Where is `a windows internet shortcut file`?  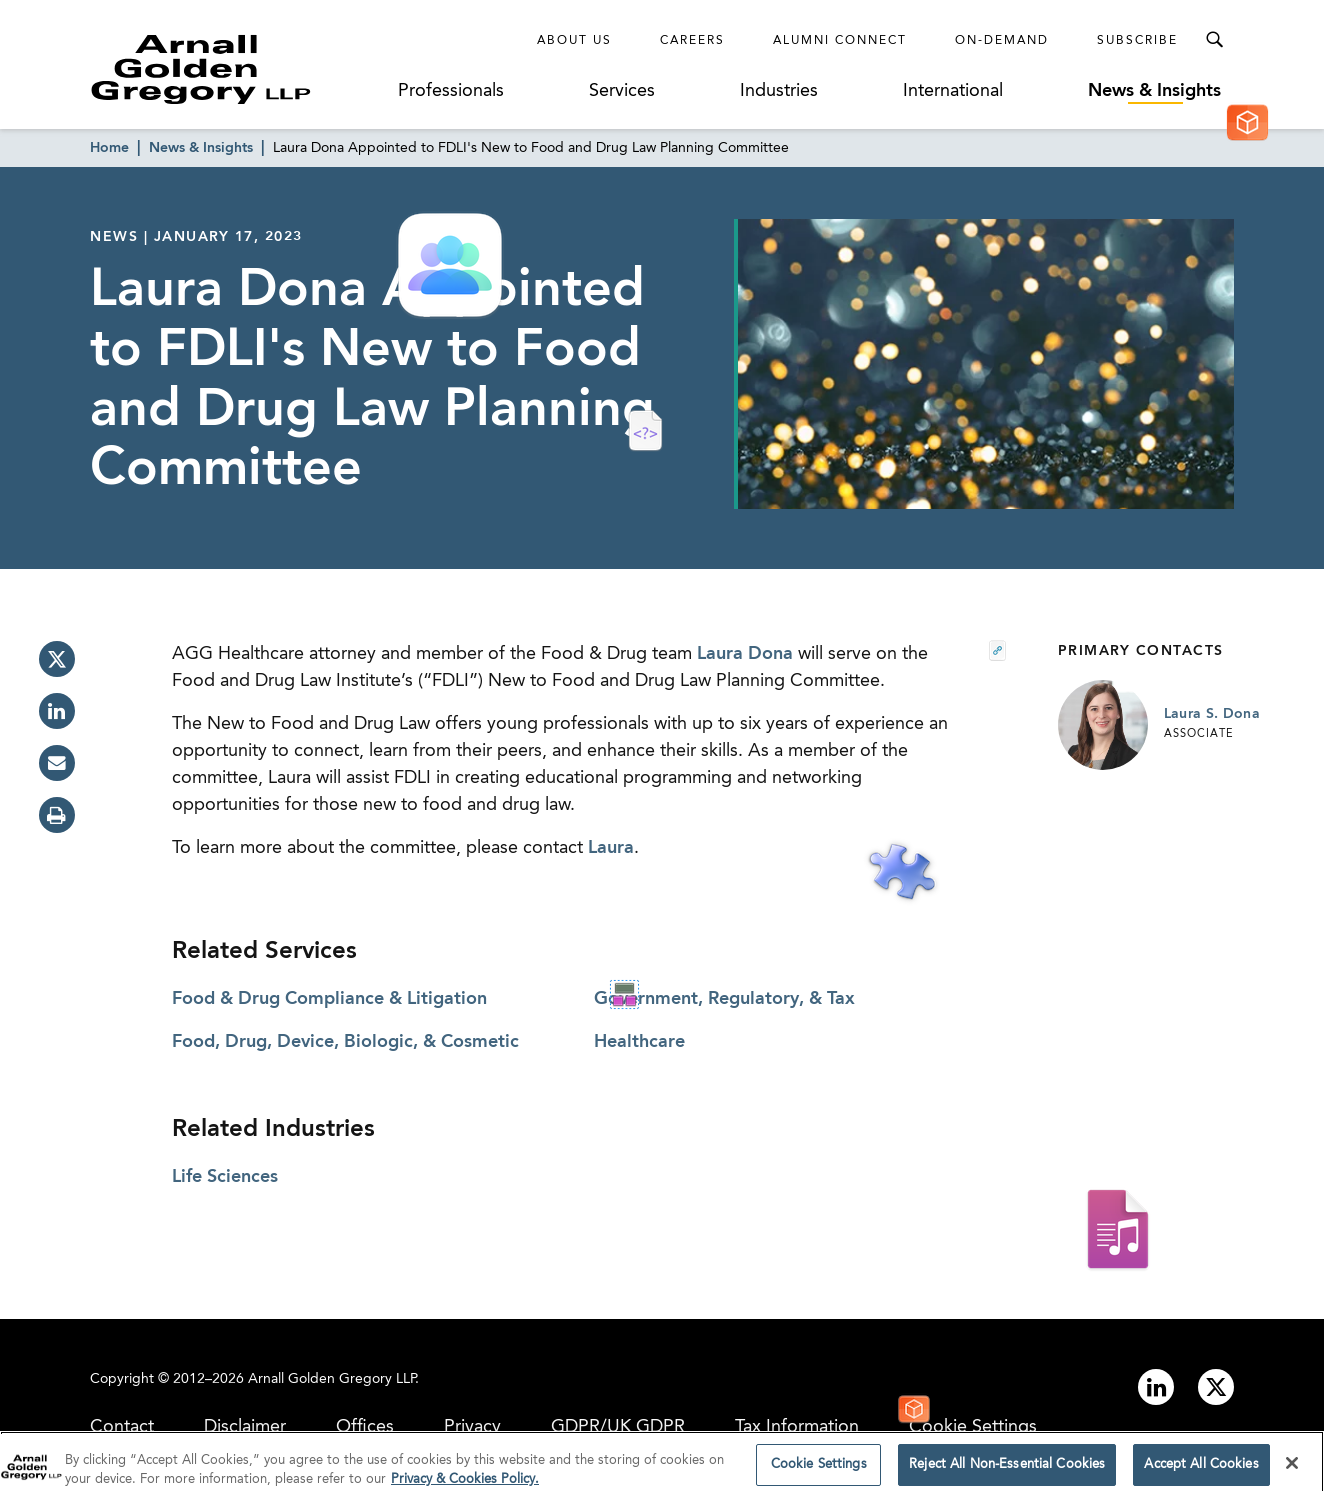
a windows internet shortcut file is located at coordinates (997, 650).